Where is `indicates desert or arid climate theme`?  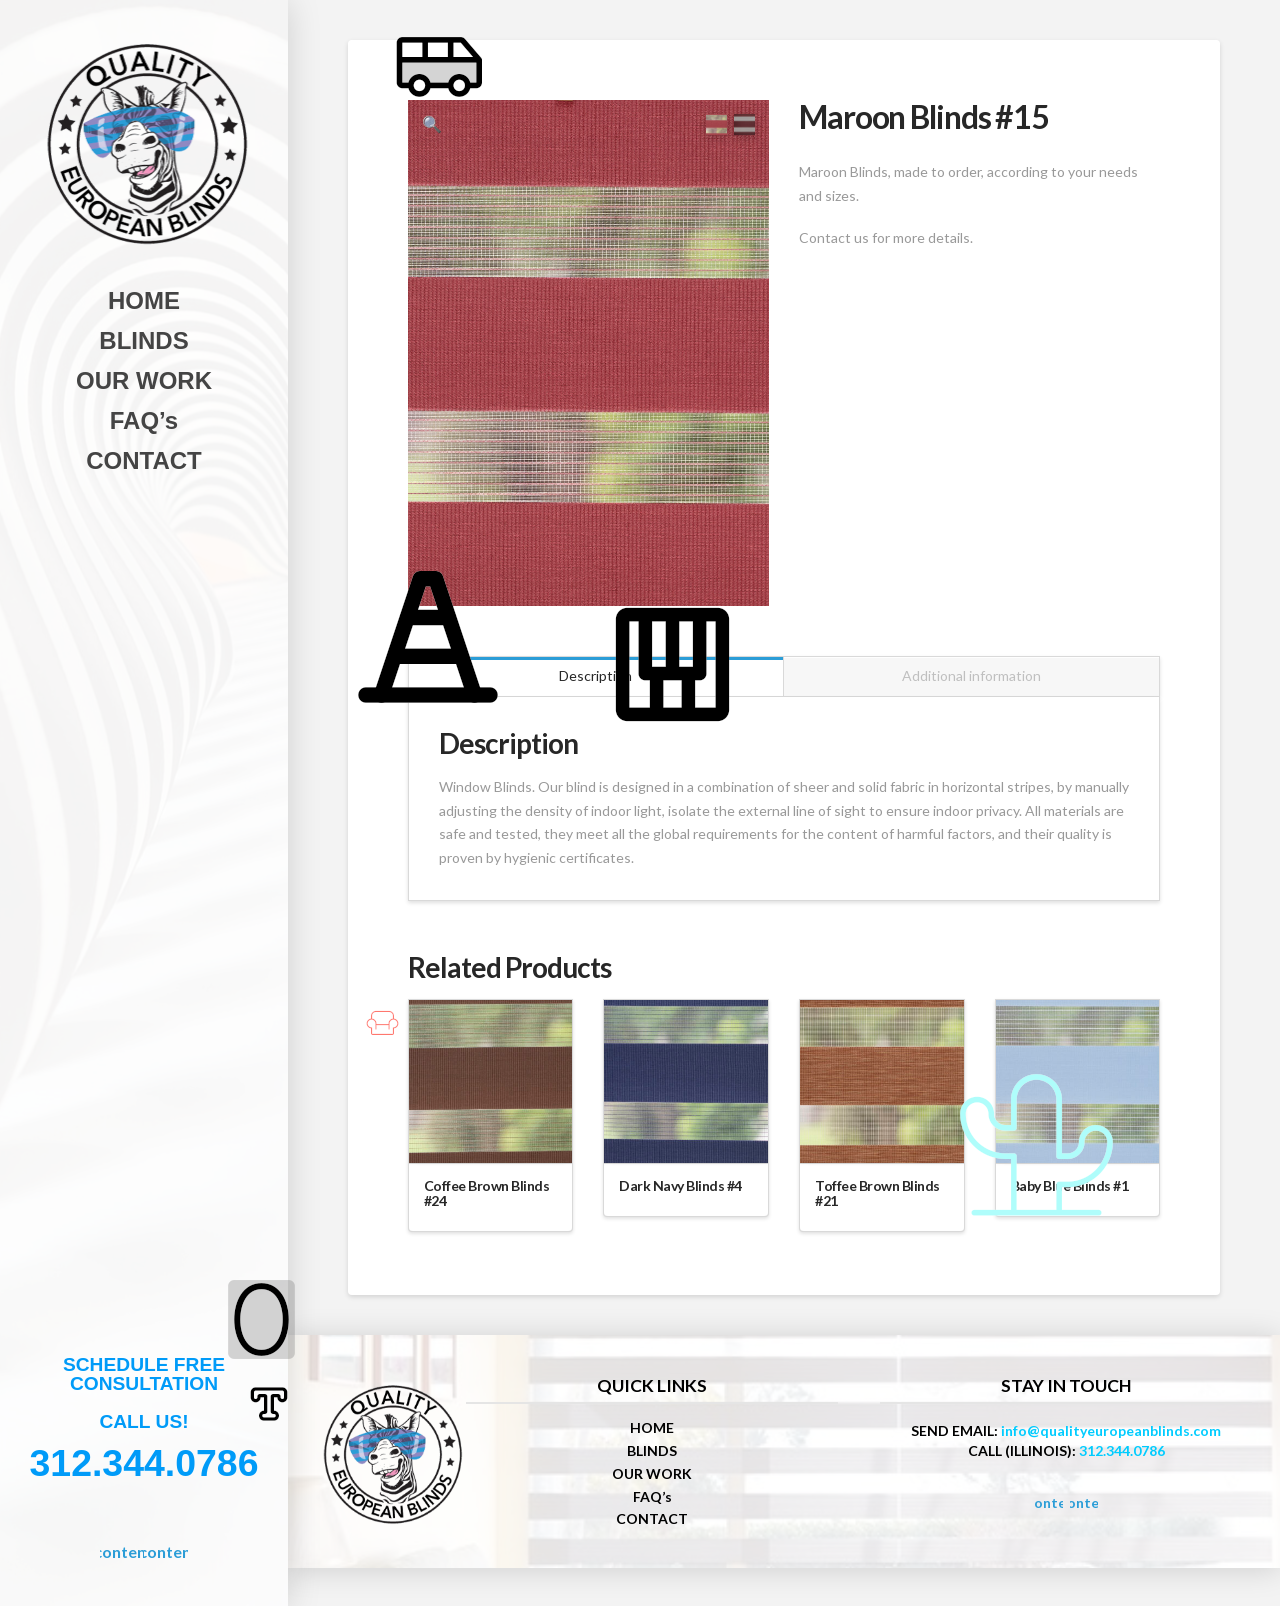
indicates desert or arid climate theme is located at coordinates (1036, 1150).